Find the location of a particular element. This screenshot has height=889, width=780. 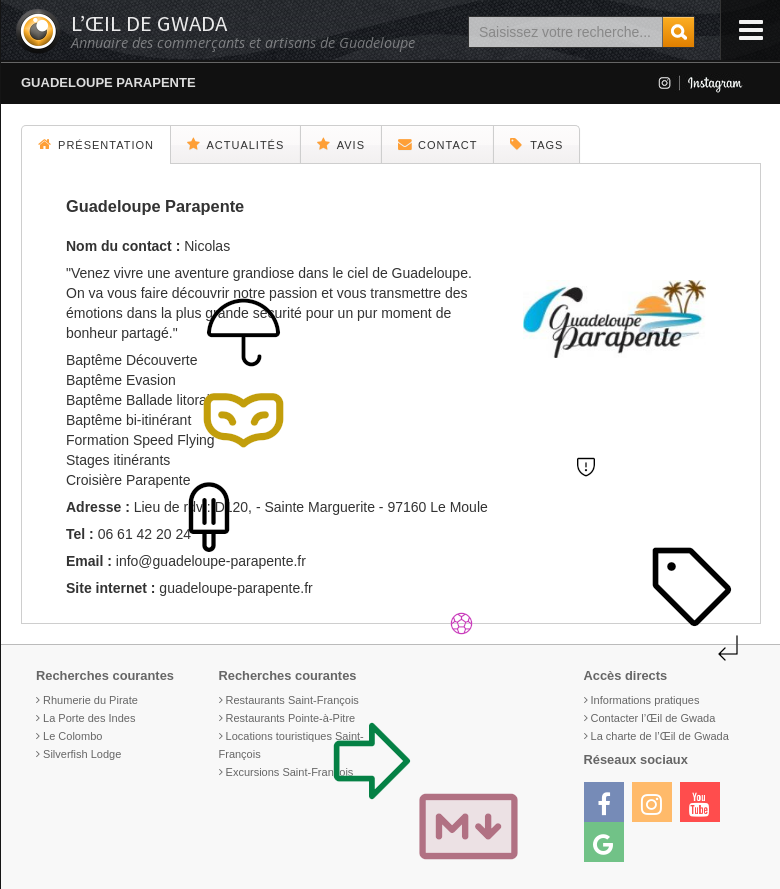

indicates markdown formatting is supported is located at coordinates (468, 826).